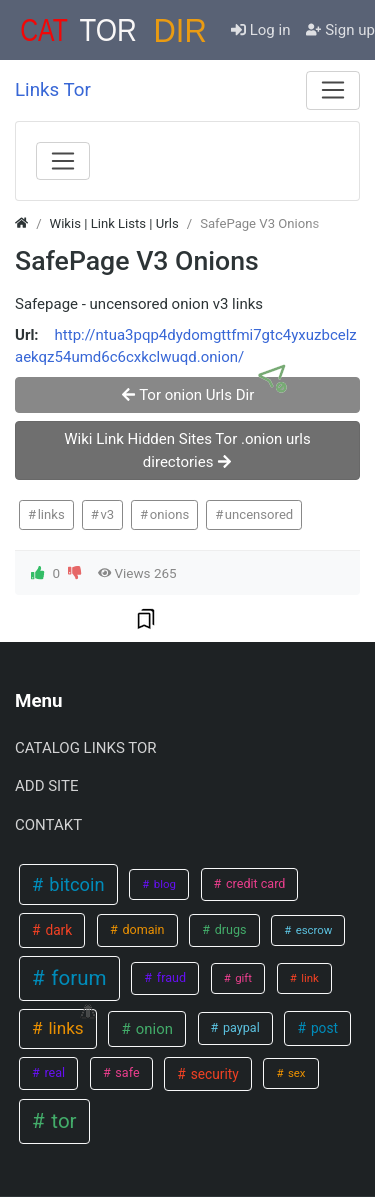  I want to click on flip image horizontally, so click(88, 1012).